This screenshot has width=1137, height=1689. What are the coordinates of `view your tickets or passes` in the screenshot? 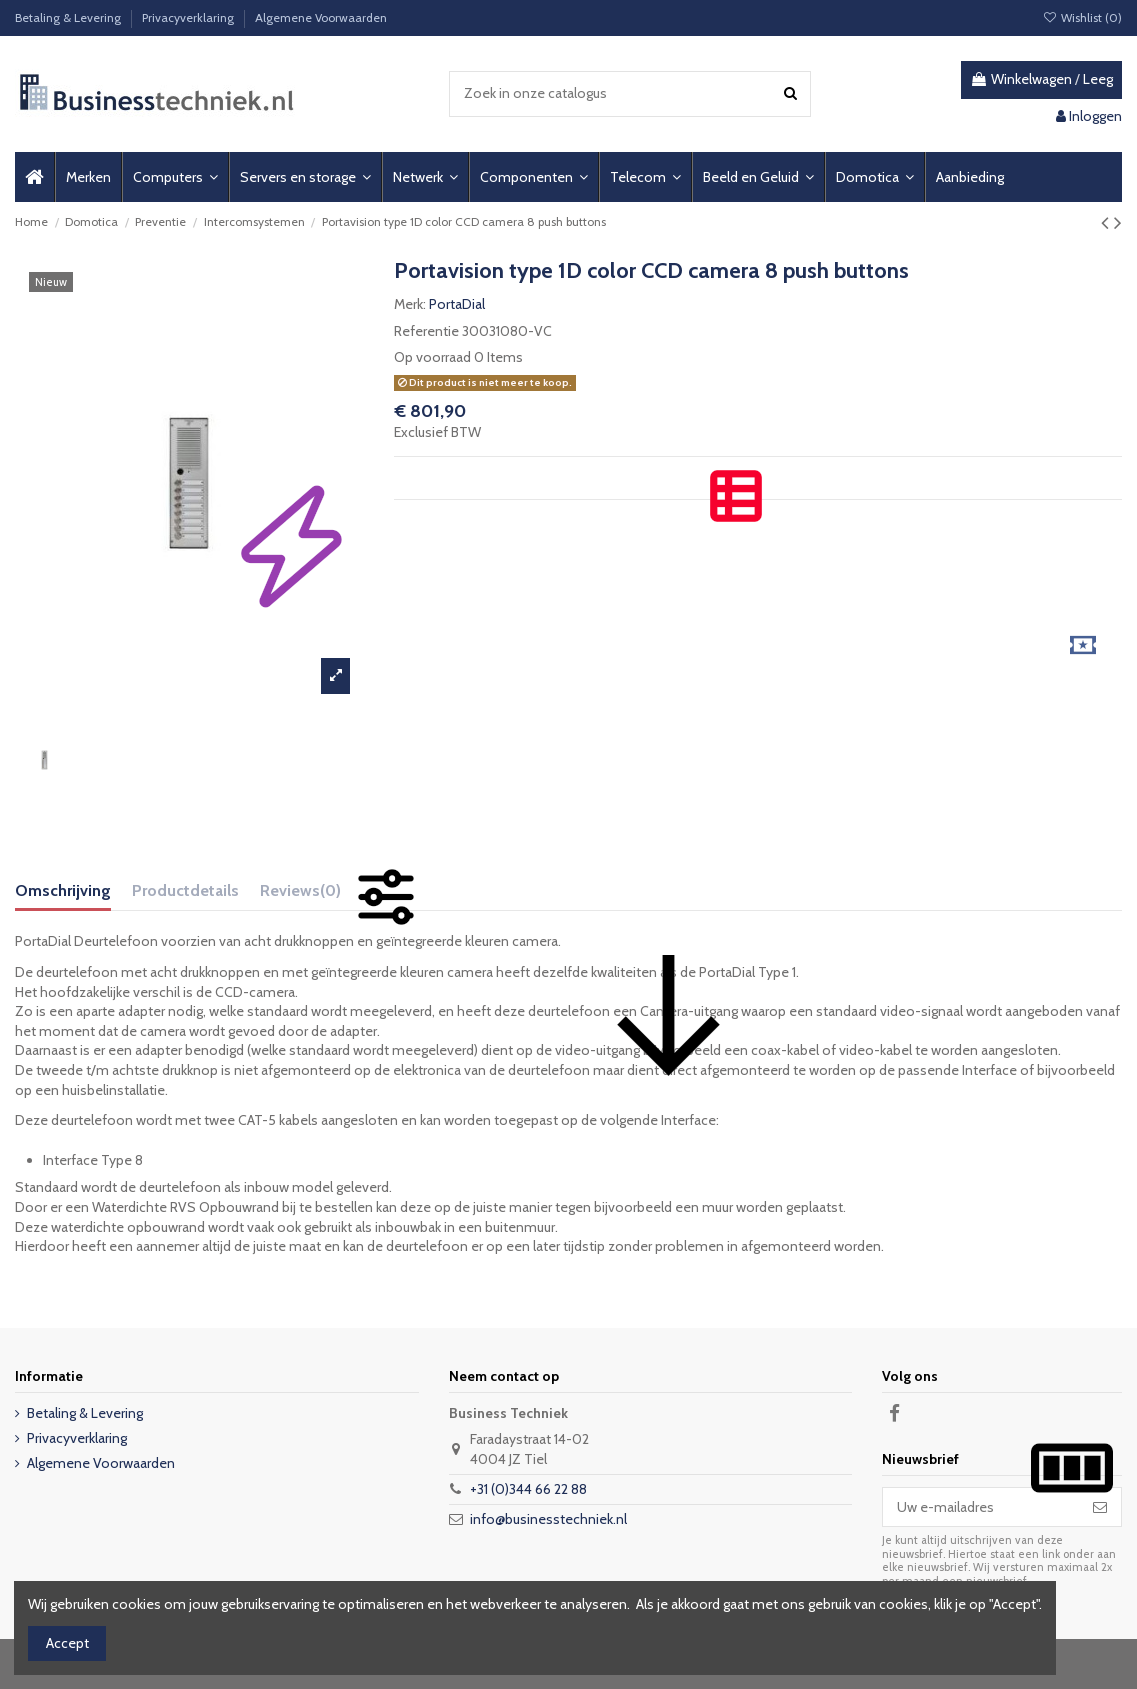 It's located at (1083, 645).